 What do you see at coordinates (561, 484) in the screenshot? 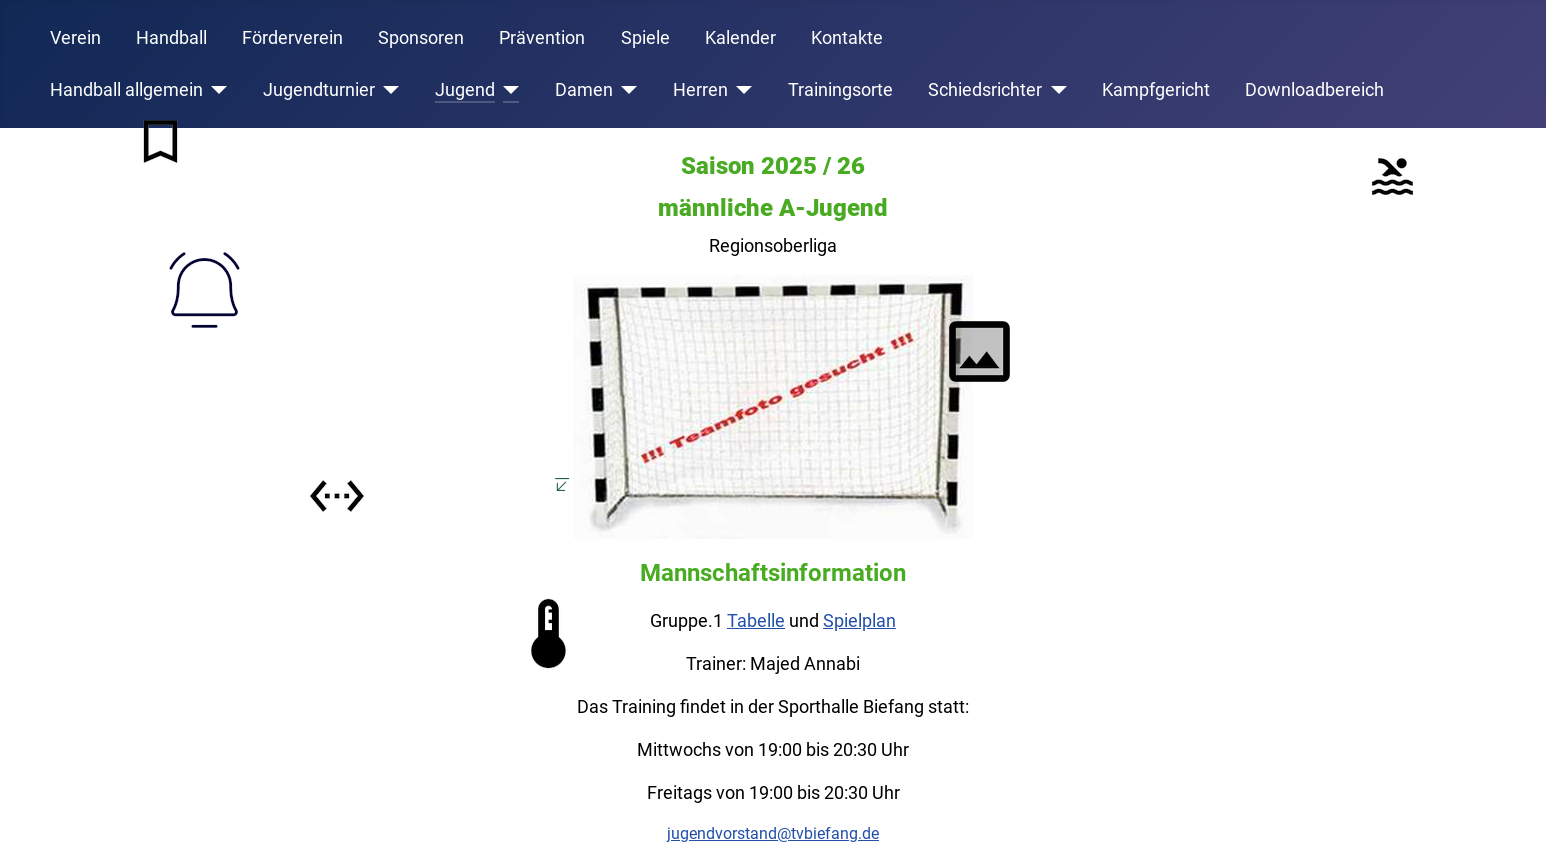
I see `move content to bottom-left corner` at bounding box center [561, 484].